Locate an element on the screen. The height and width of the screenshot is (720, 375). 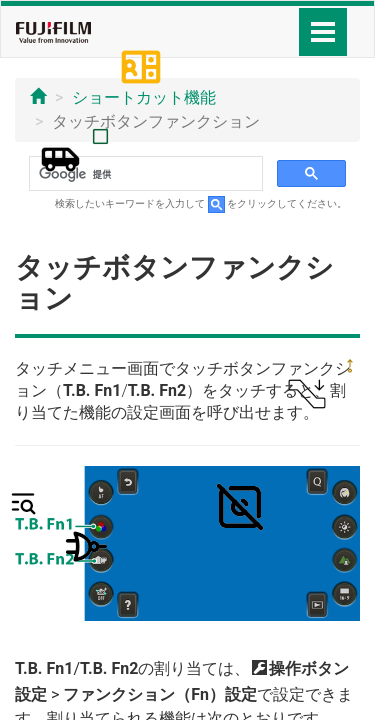
start or join a video conference is located at coordinates (141, 67).